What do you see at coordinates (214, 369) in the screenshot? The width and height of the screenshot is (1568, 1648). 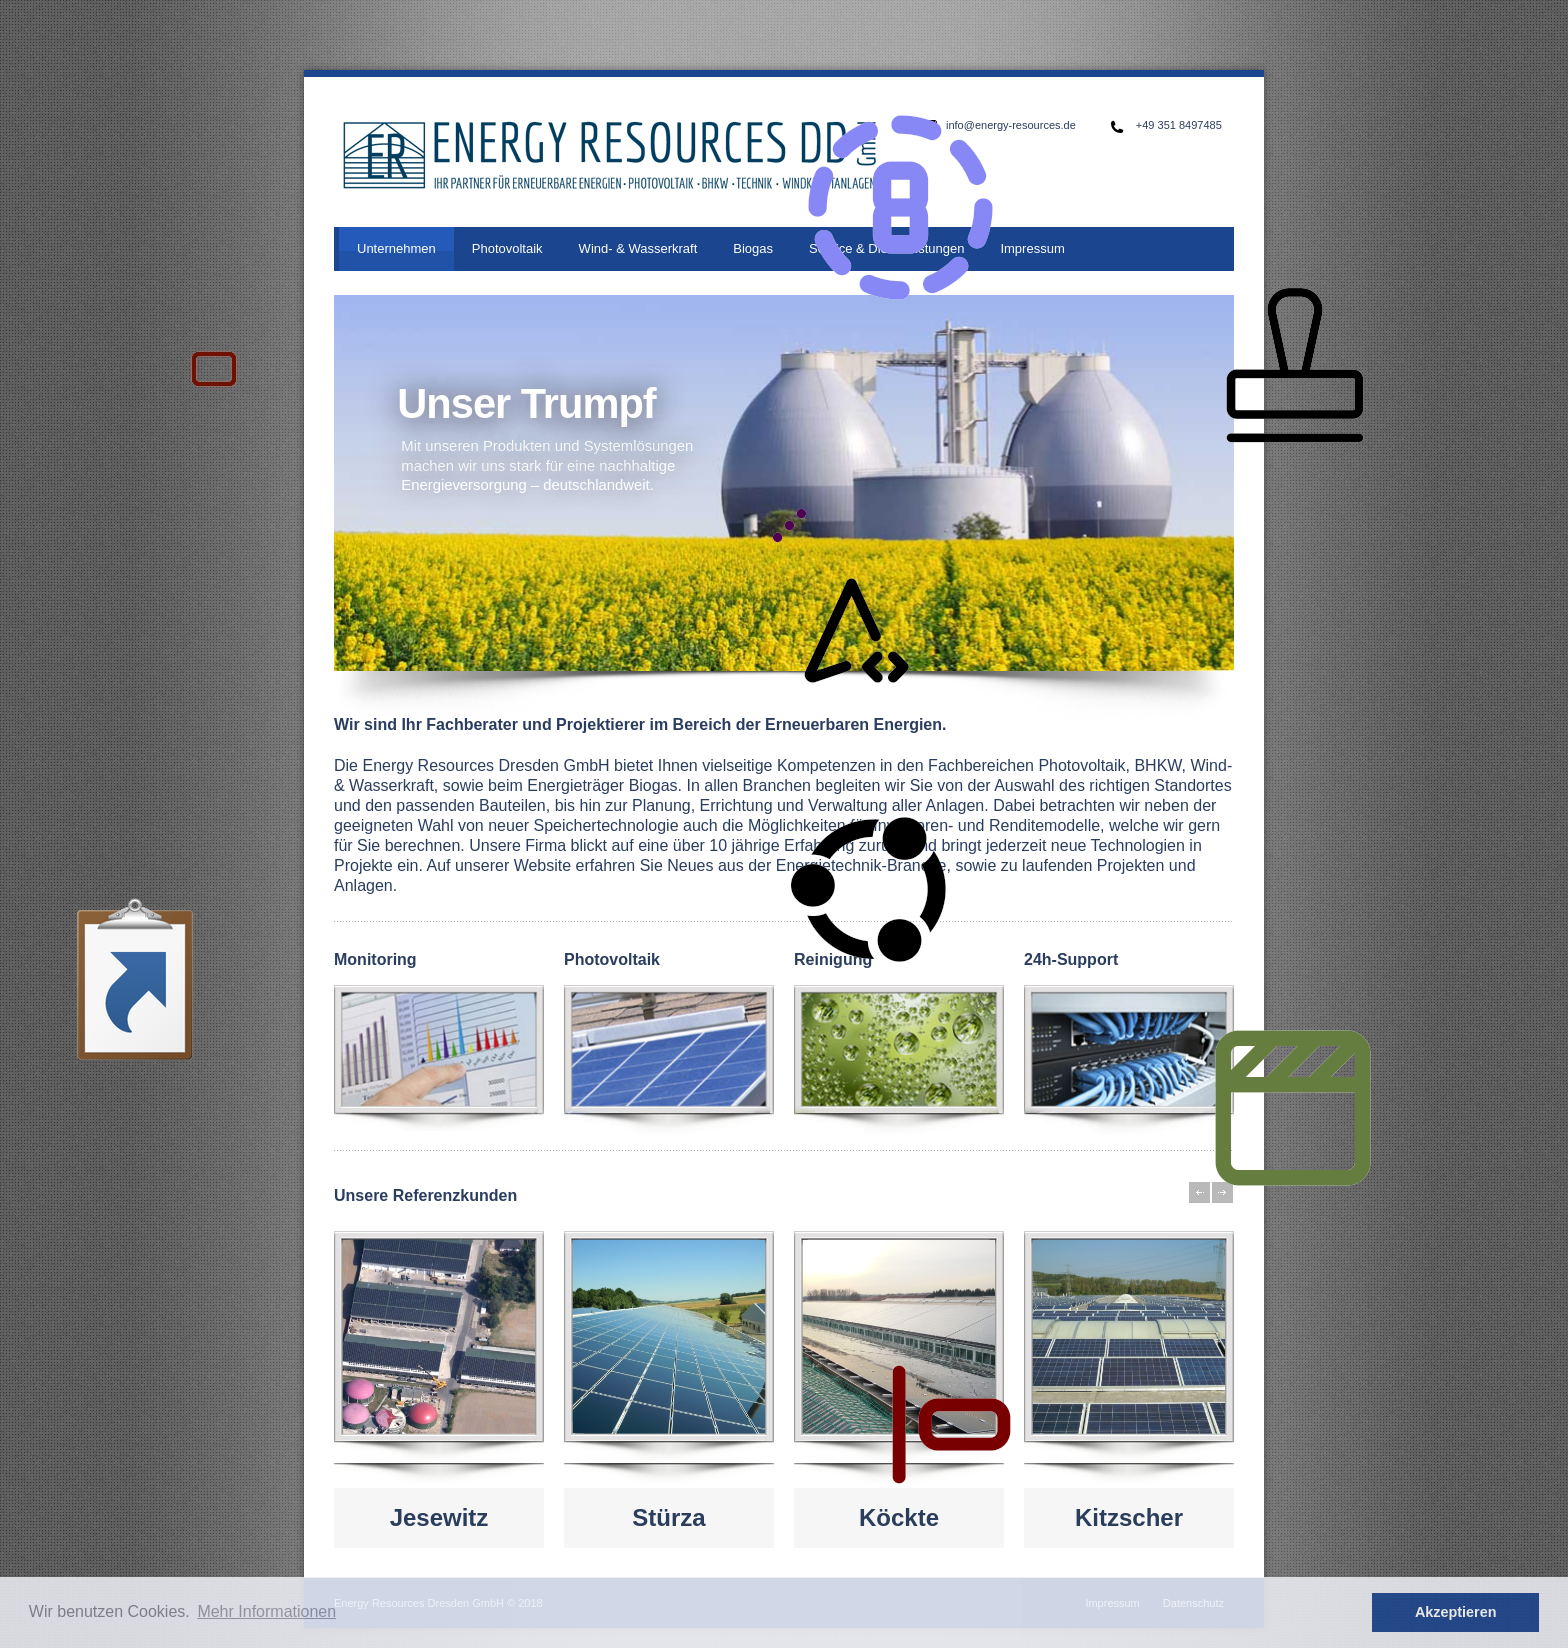 I see `switch to landscape orientation` at bounding box center [214, 369].